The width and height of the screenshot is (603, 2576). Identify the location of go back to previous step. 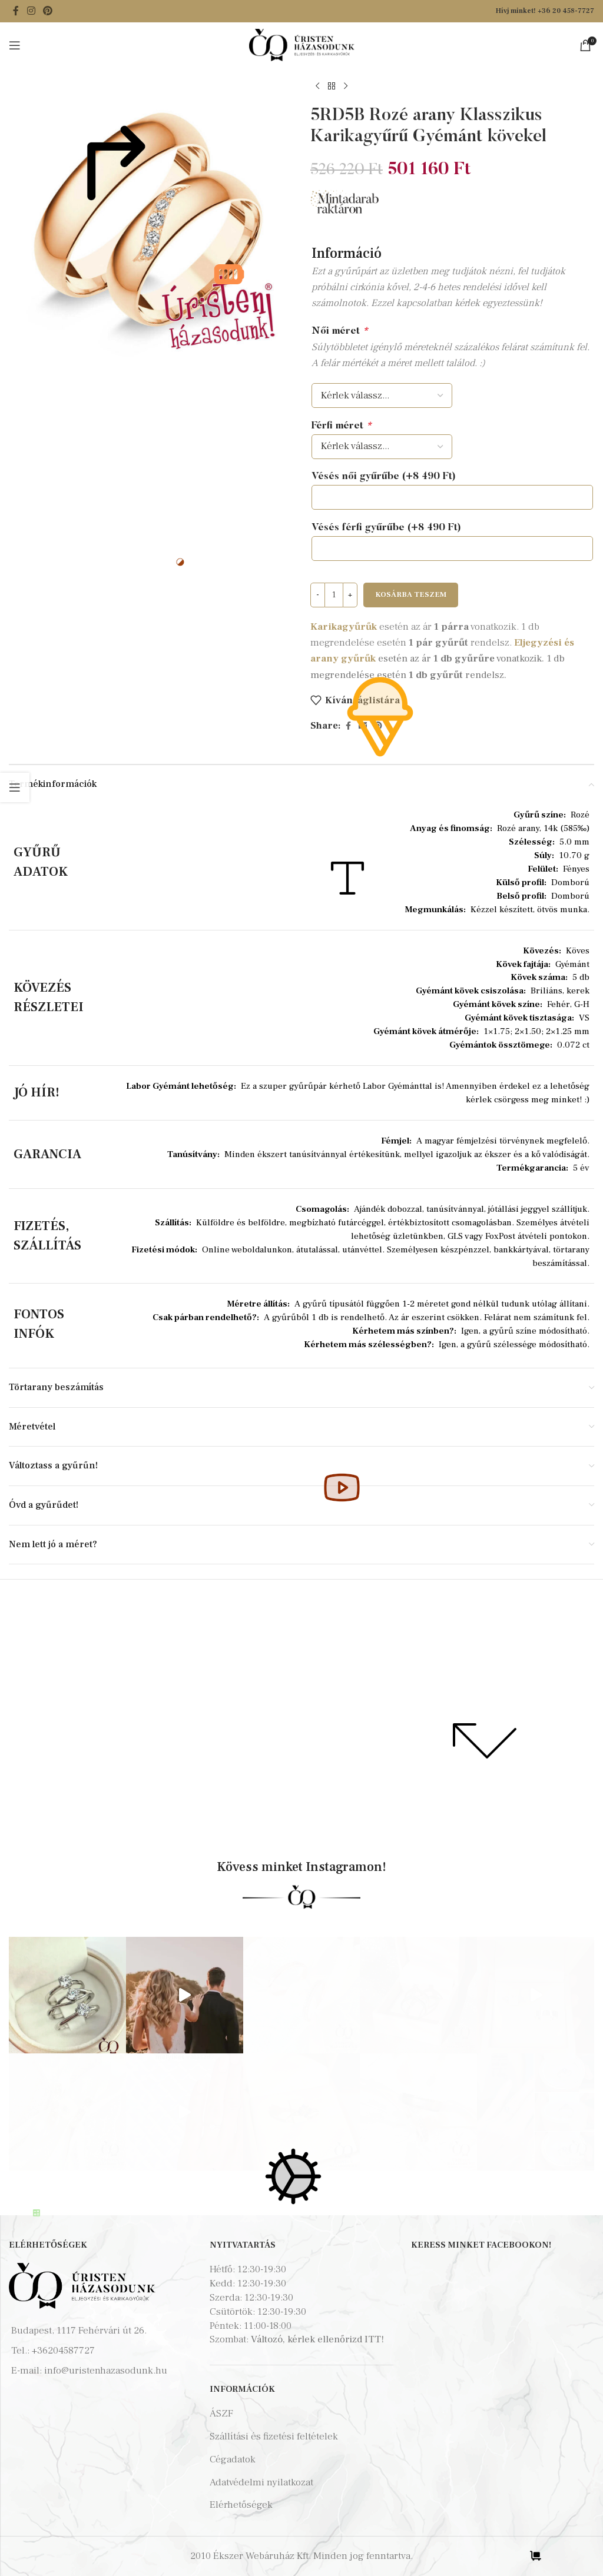
(485, 1739).